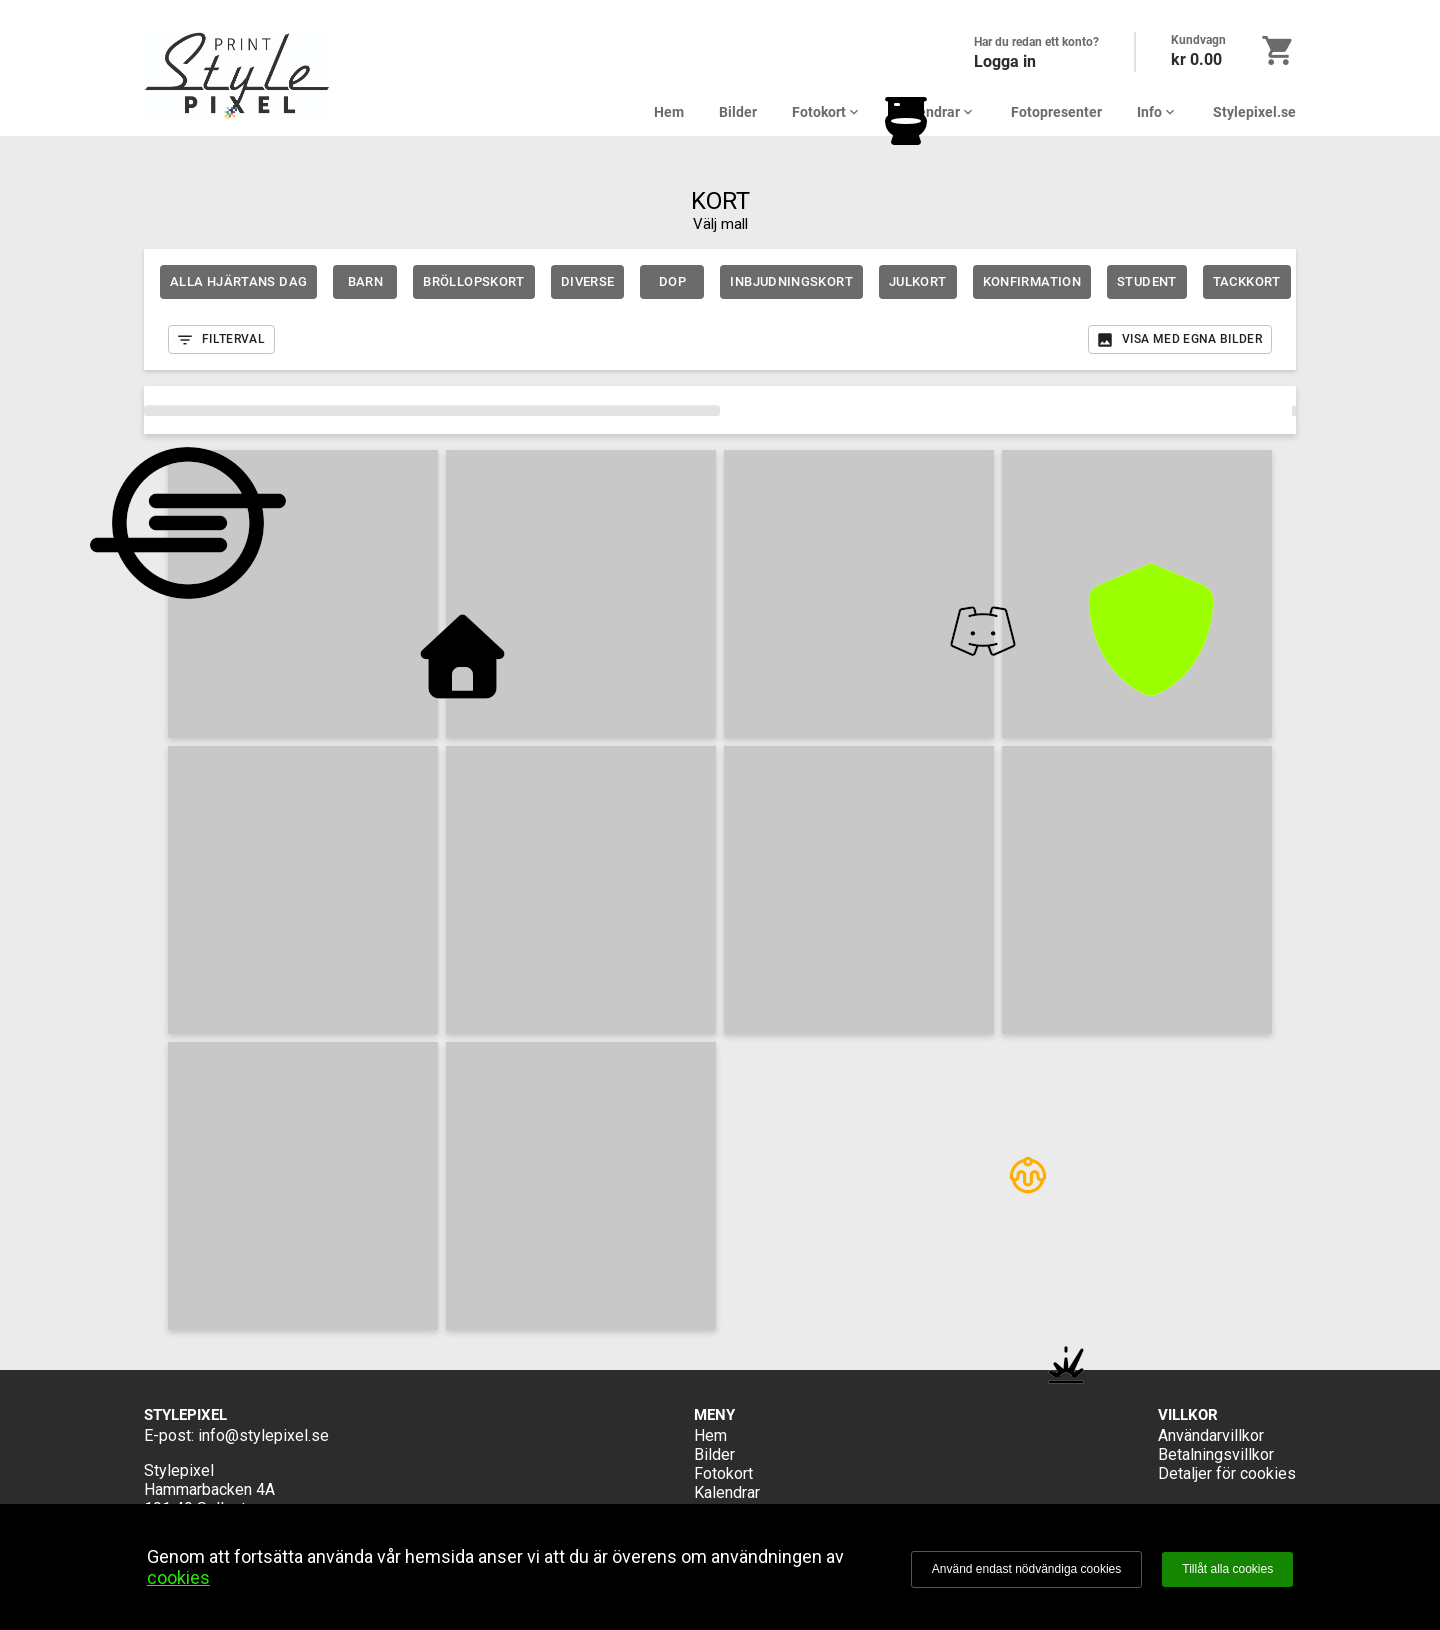 This screenshot has width=1440, height=1630. Describe the element at coordinates (906, 121) in the screenshot. I see `indicates restroom or bathroom location` at that location.